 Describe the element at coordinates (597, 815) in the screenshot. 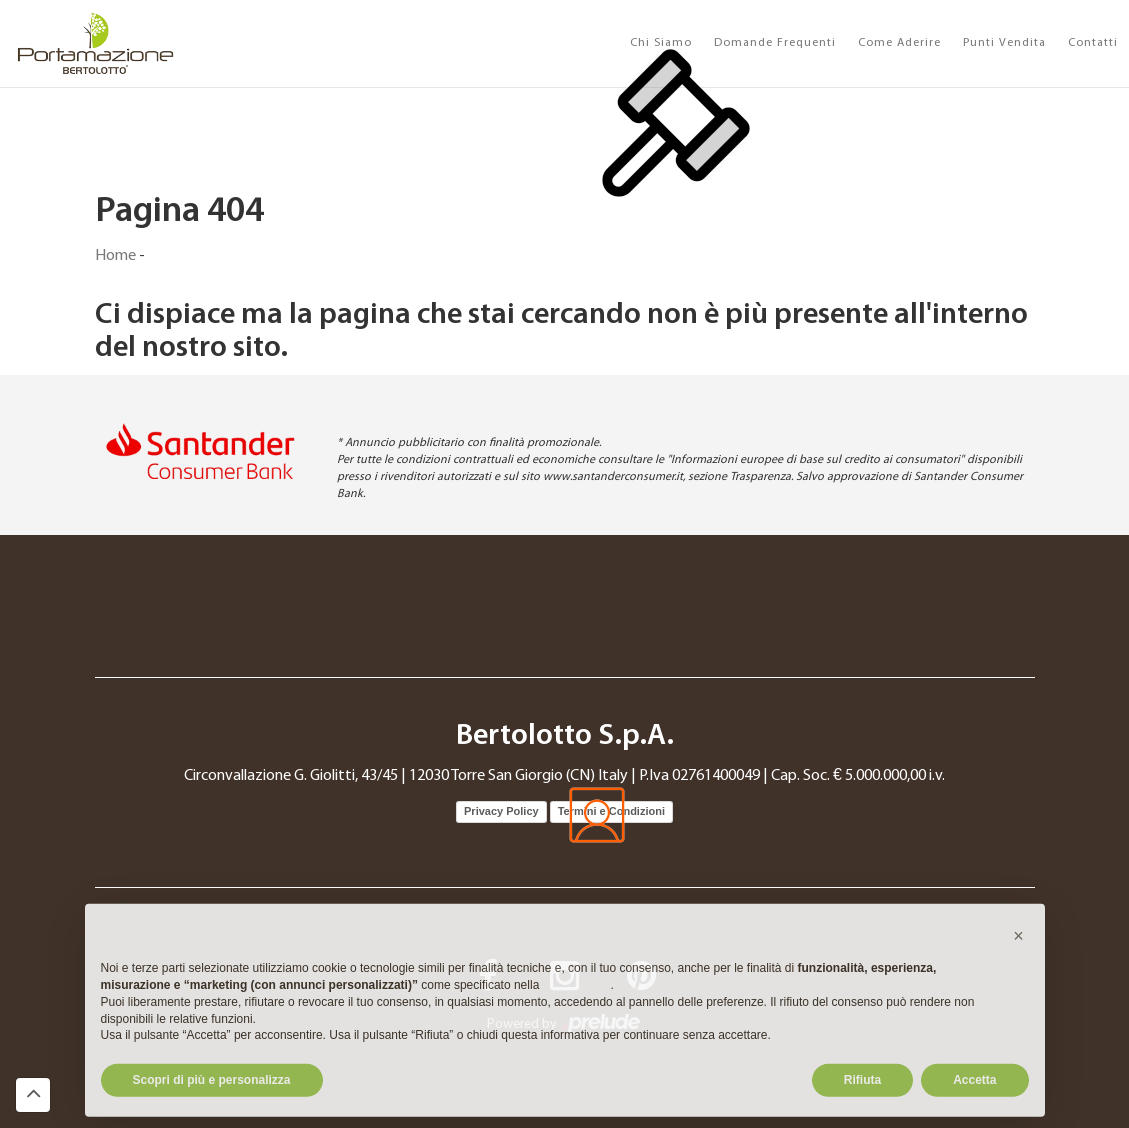

I see `view user profile` at that location.